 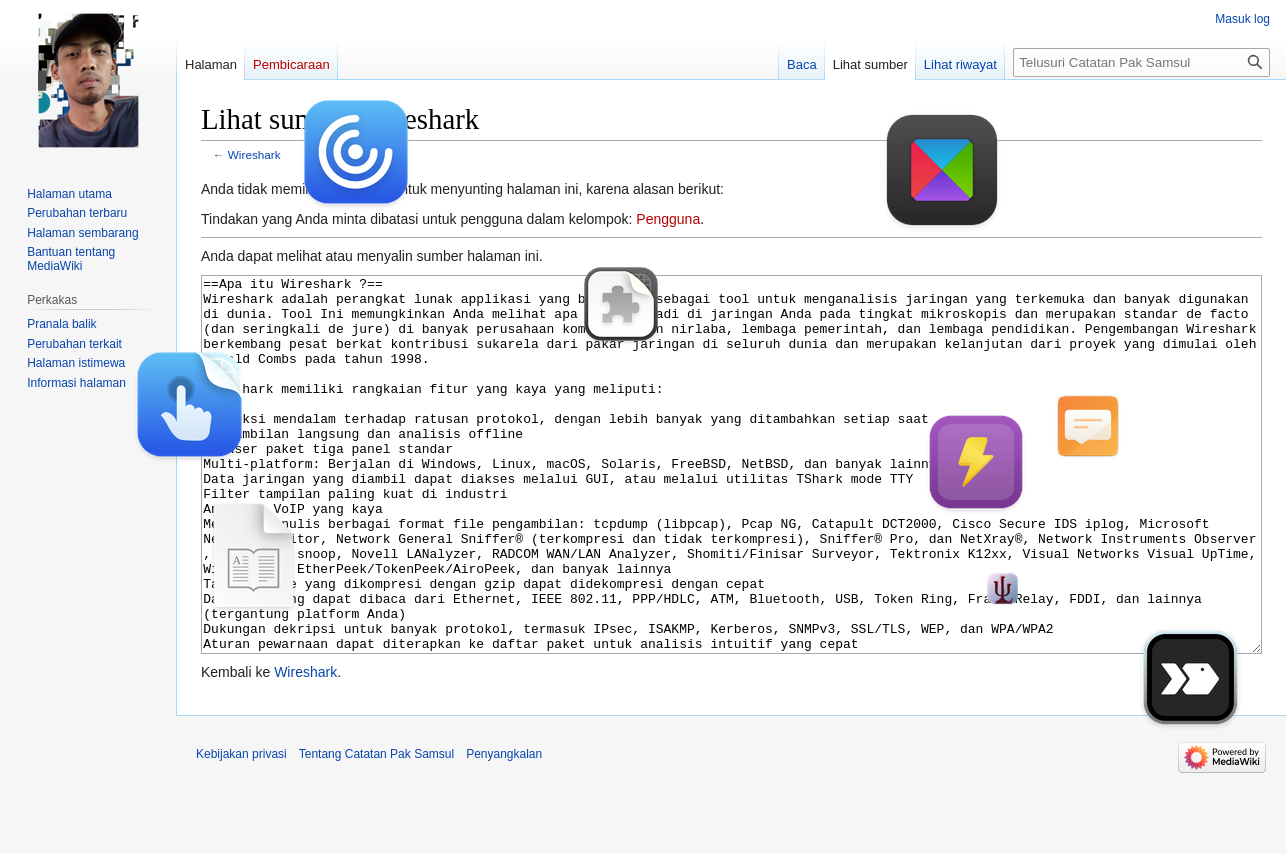 I want to click on open touchscreen settings and preferences, so click(x=189, y=404).